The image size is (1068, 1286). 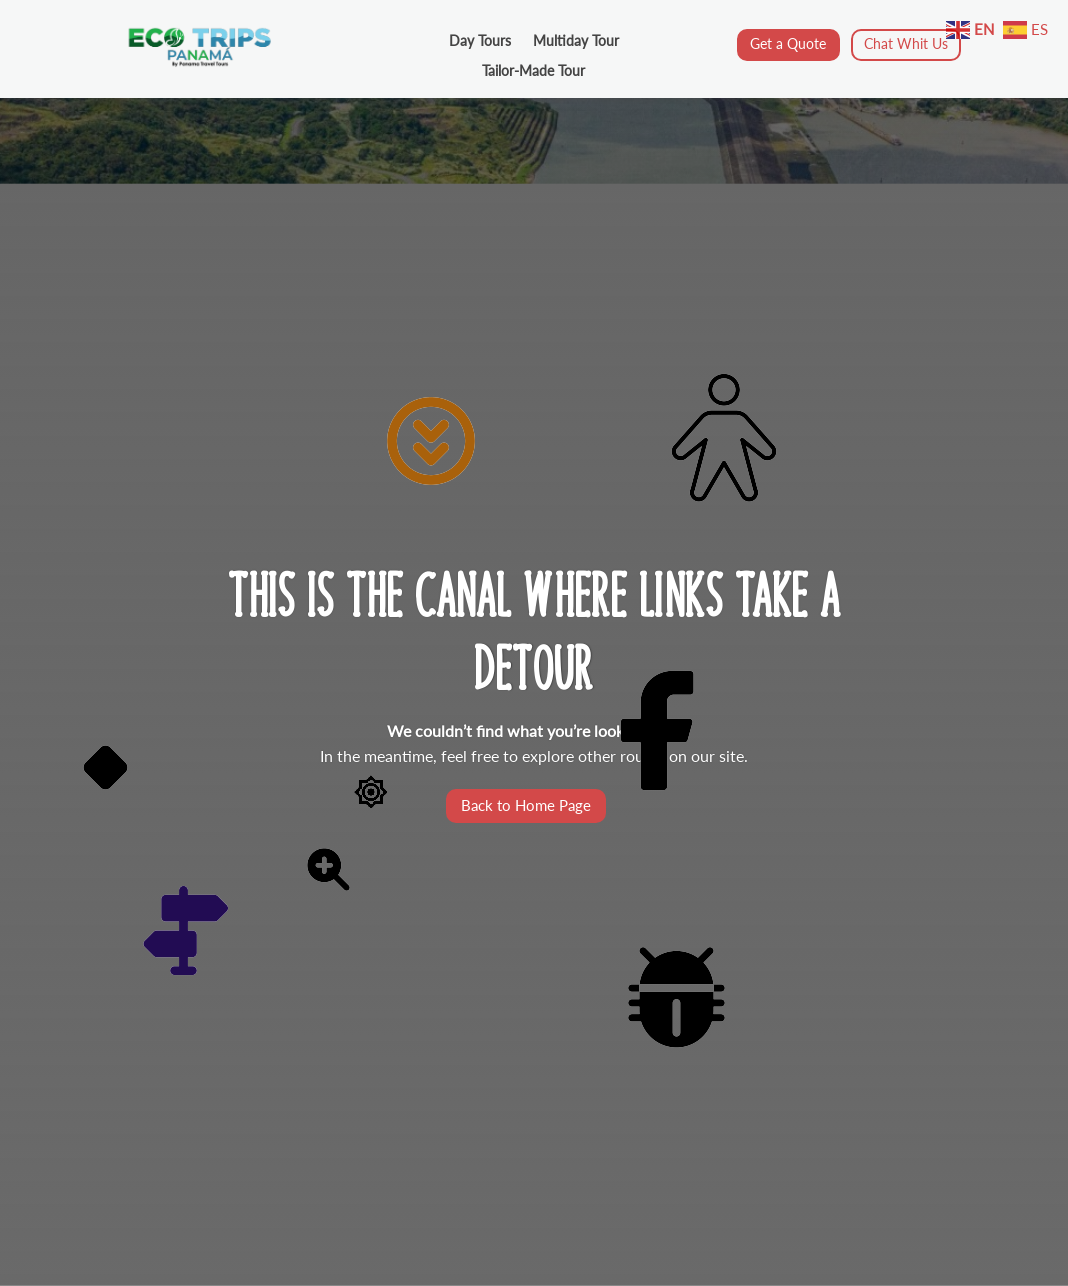 What do you see at coordinates (183, 930) in the screenshot?
I see `get directions to a destination` at bounding box center [183, 930].